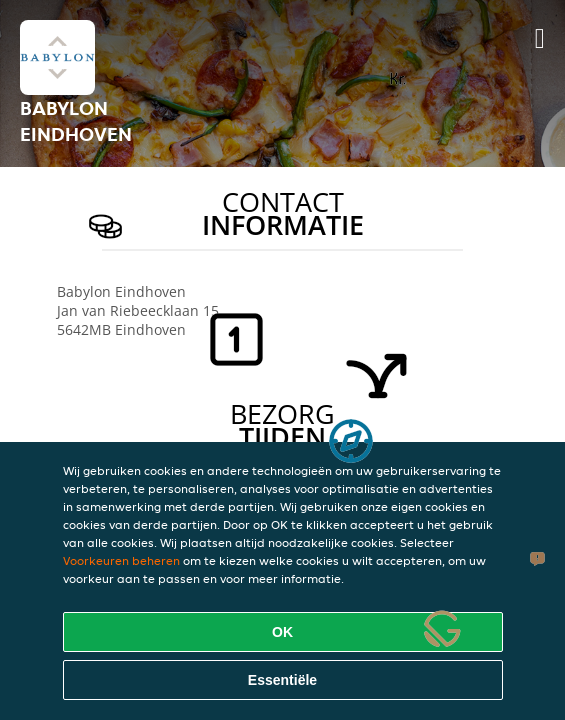 The height and width of the screenshot is (720, 565). I want to click on access navigation or direction features, so click(351, 441).